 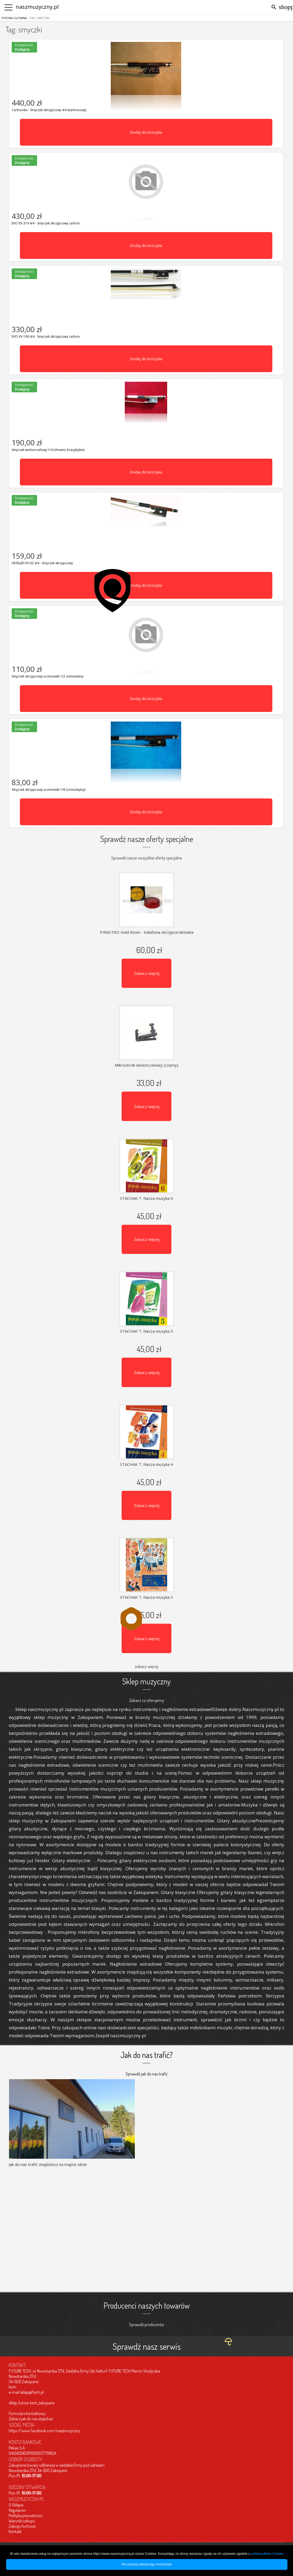 I want to click on Qualys security platform logo, so click(x=112, y=590).